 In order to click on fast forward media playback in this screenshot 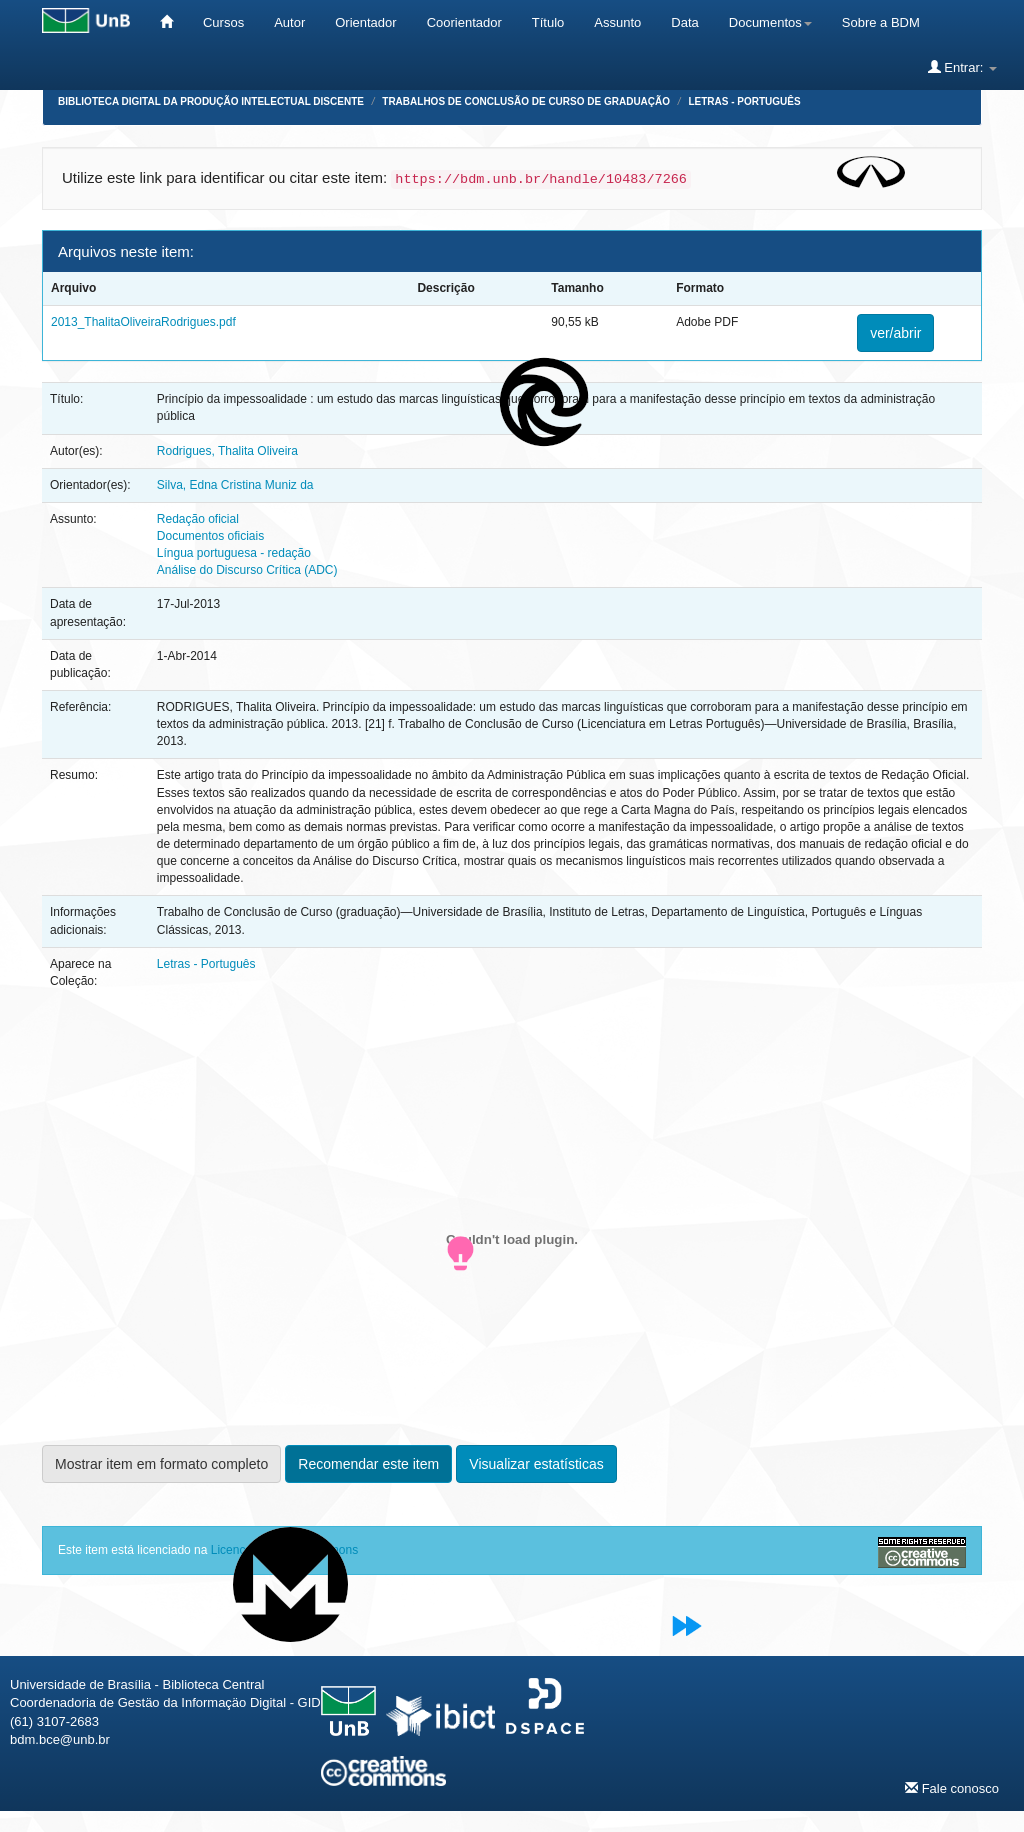, I will do `click(686, 1626)`.